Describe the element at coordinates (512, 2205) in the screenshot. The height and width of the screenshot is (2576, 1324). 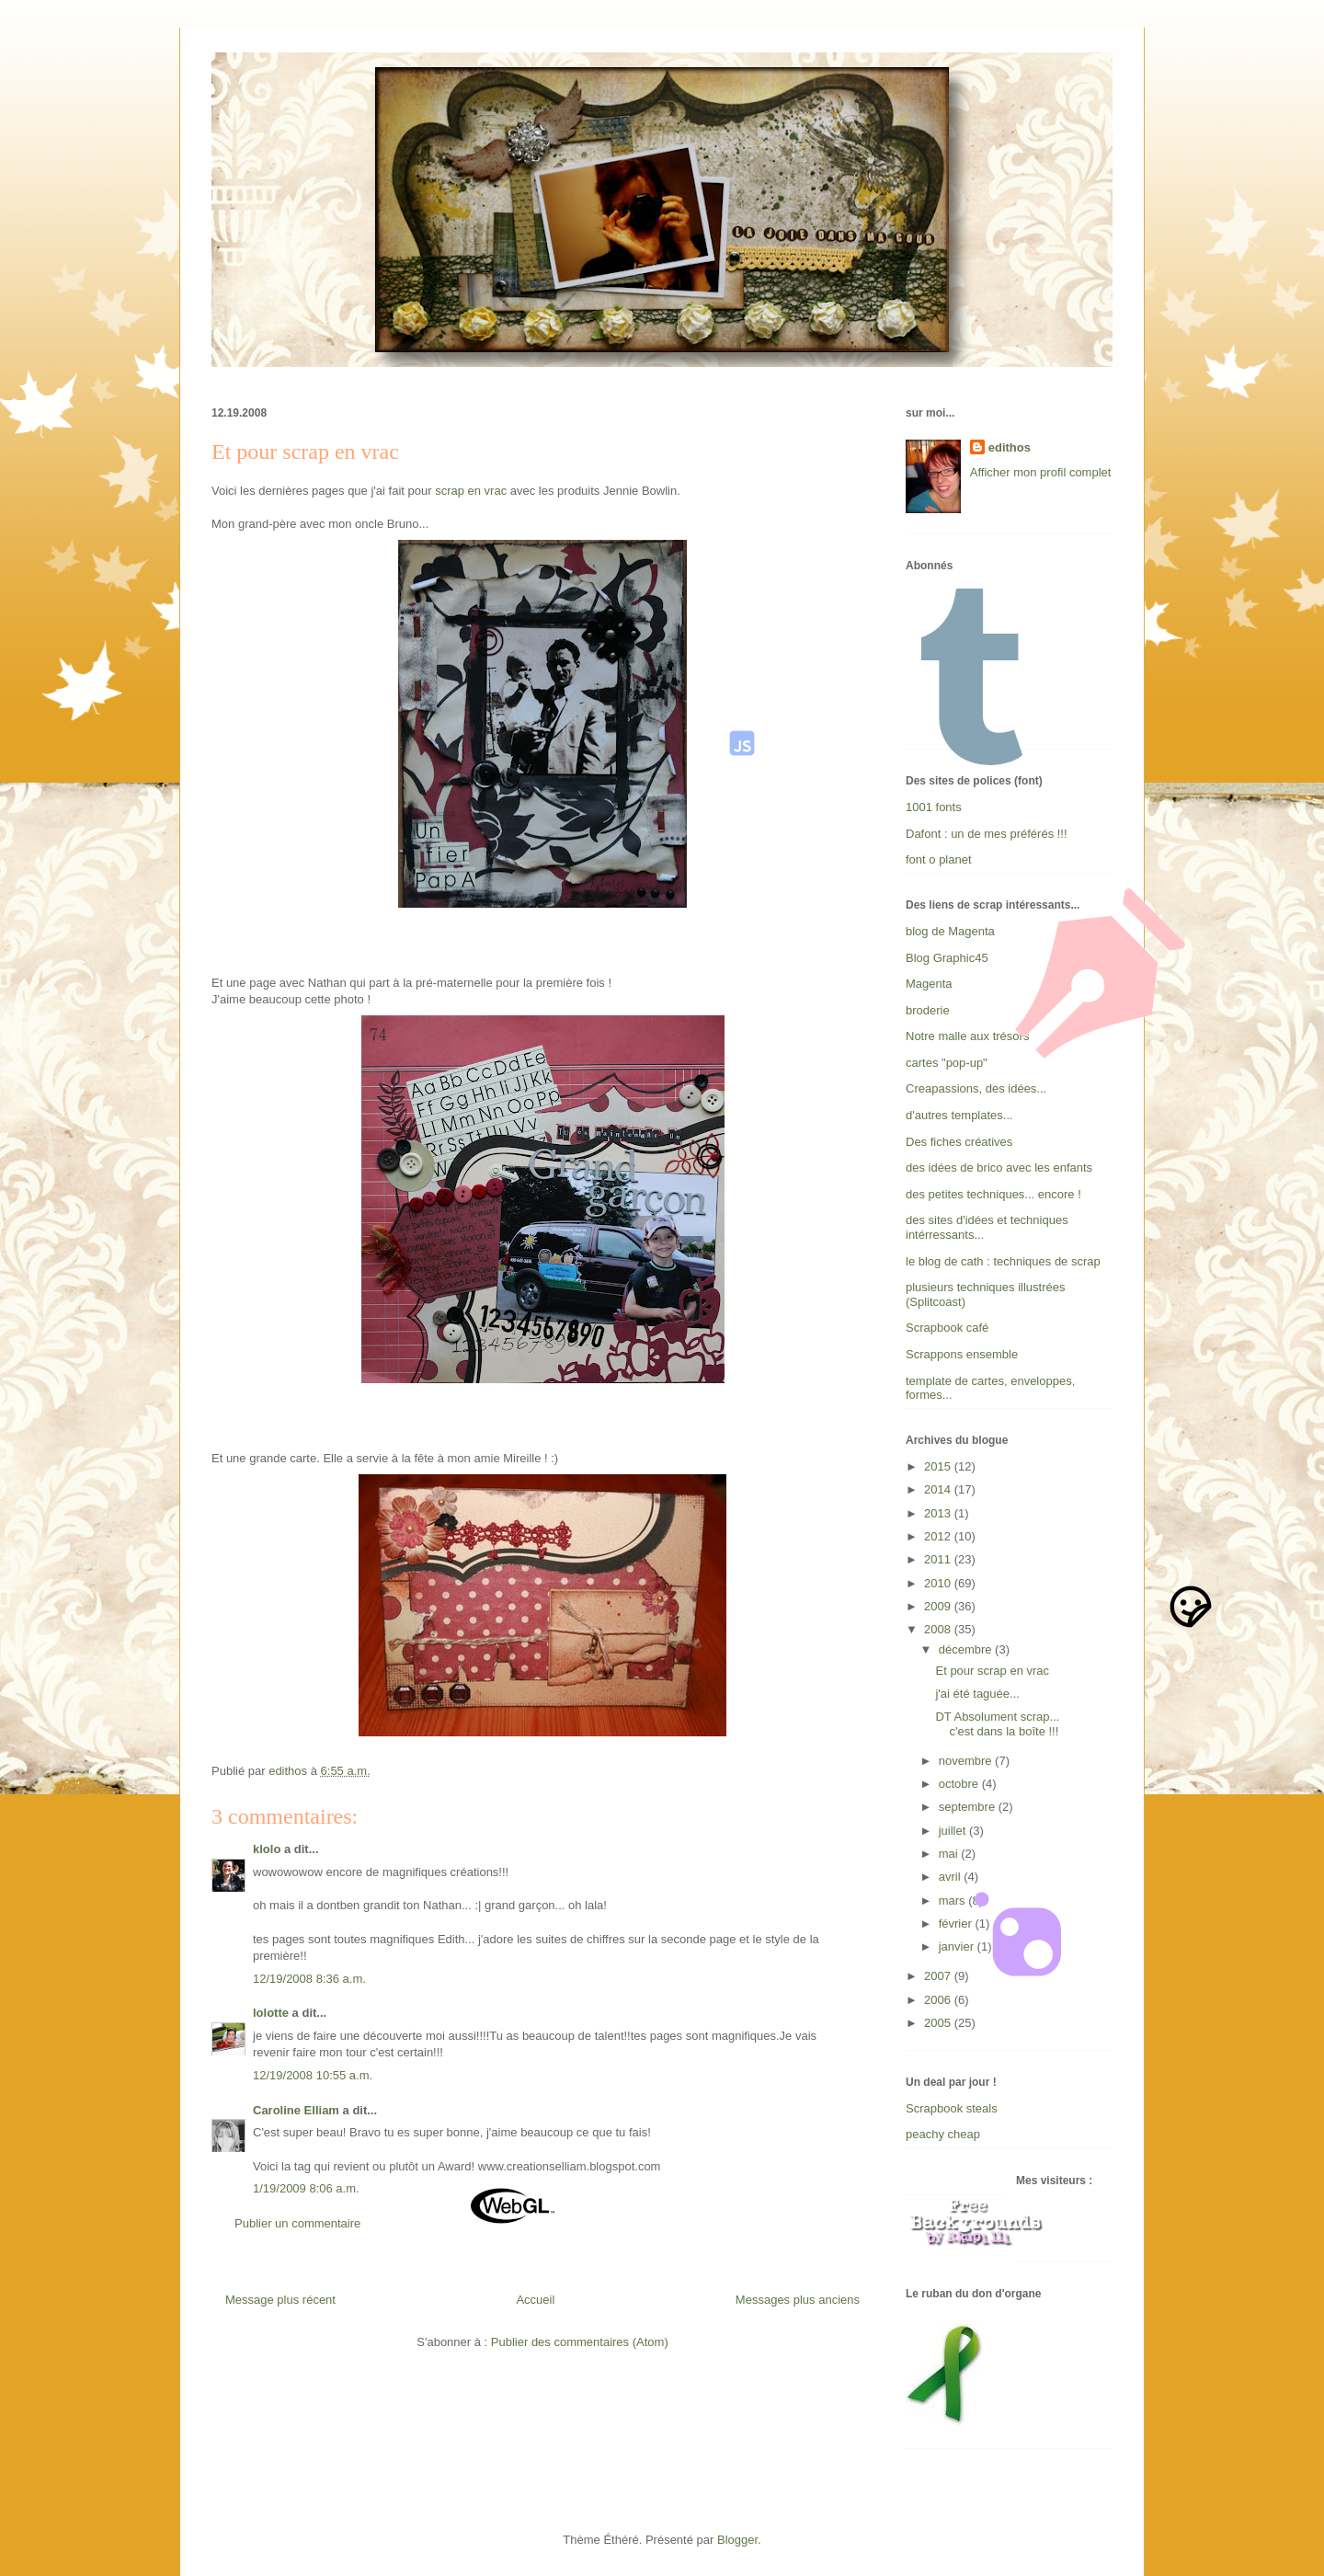
I see `WebGL technology logo` at that location.